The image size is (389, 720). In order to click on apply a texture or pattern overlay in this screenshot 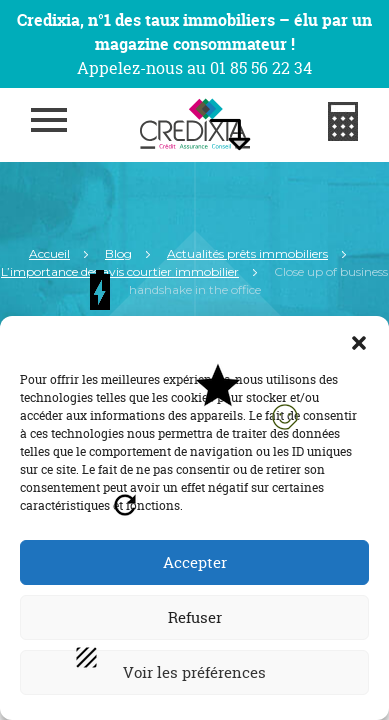, I will do `click(86, 657)`.